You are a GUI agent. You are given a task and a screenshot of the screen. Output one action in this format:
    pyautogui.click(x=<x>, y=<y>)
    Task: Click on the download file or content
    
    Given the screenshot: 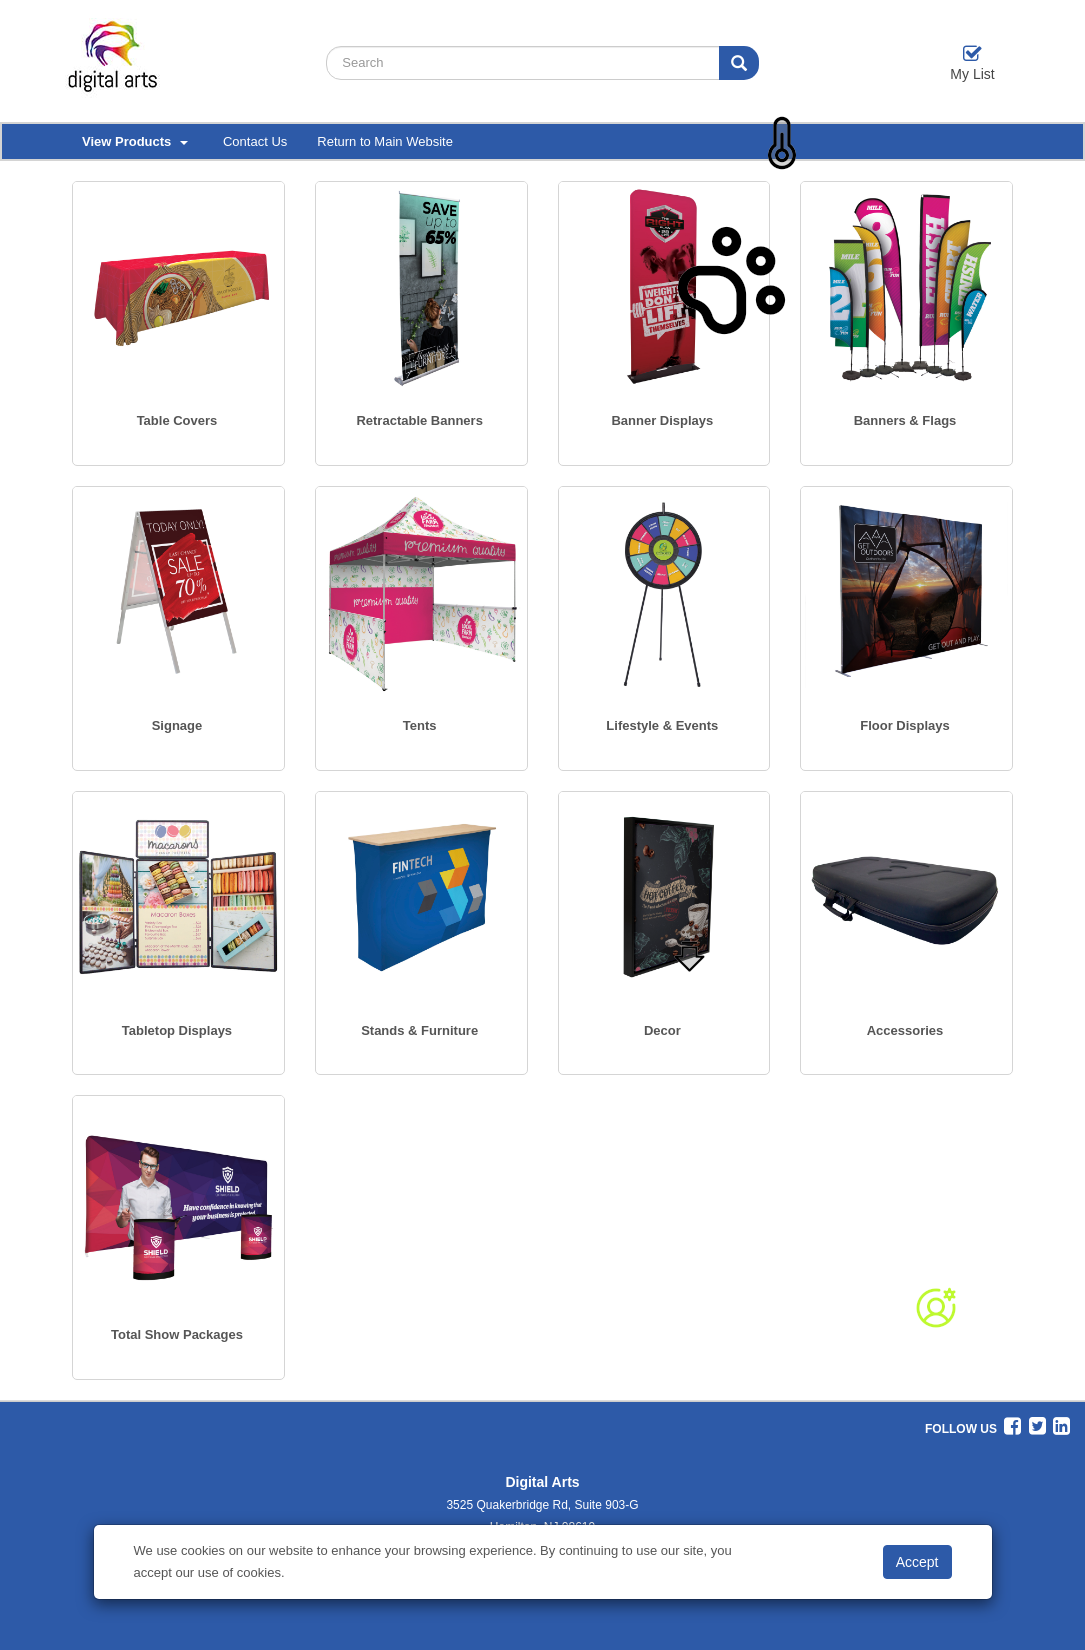 What is the action you would take?
    pyautogui.click(x=689, y=955)
    